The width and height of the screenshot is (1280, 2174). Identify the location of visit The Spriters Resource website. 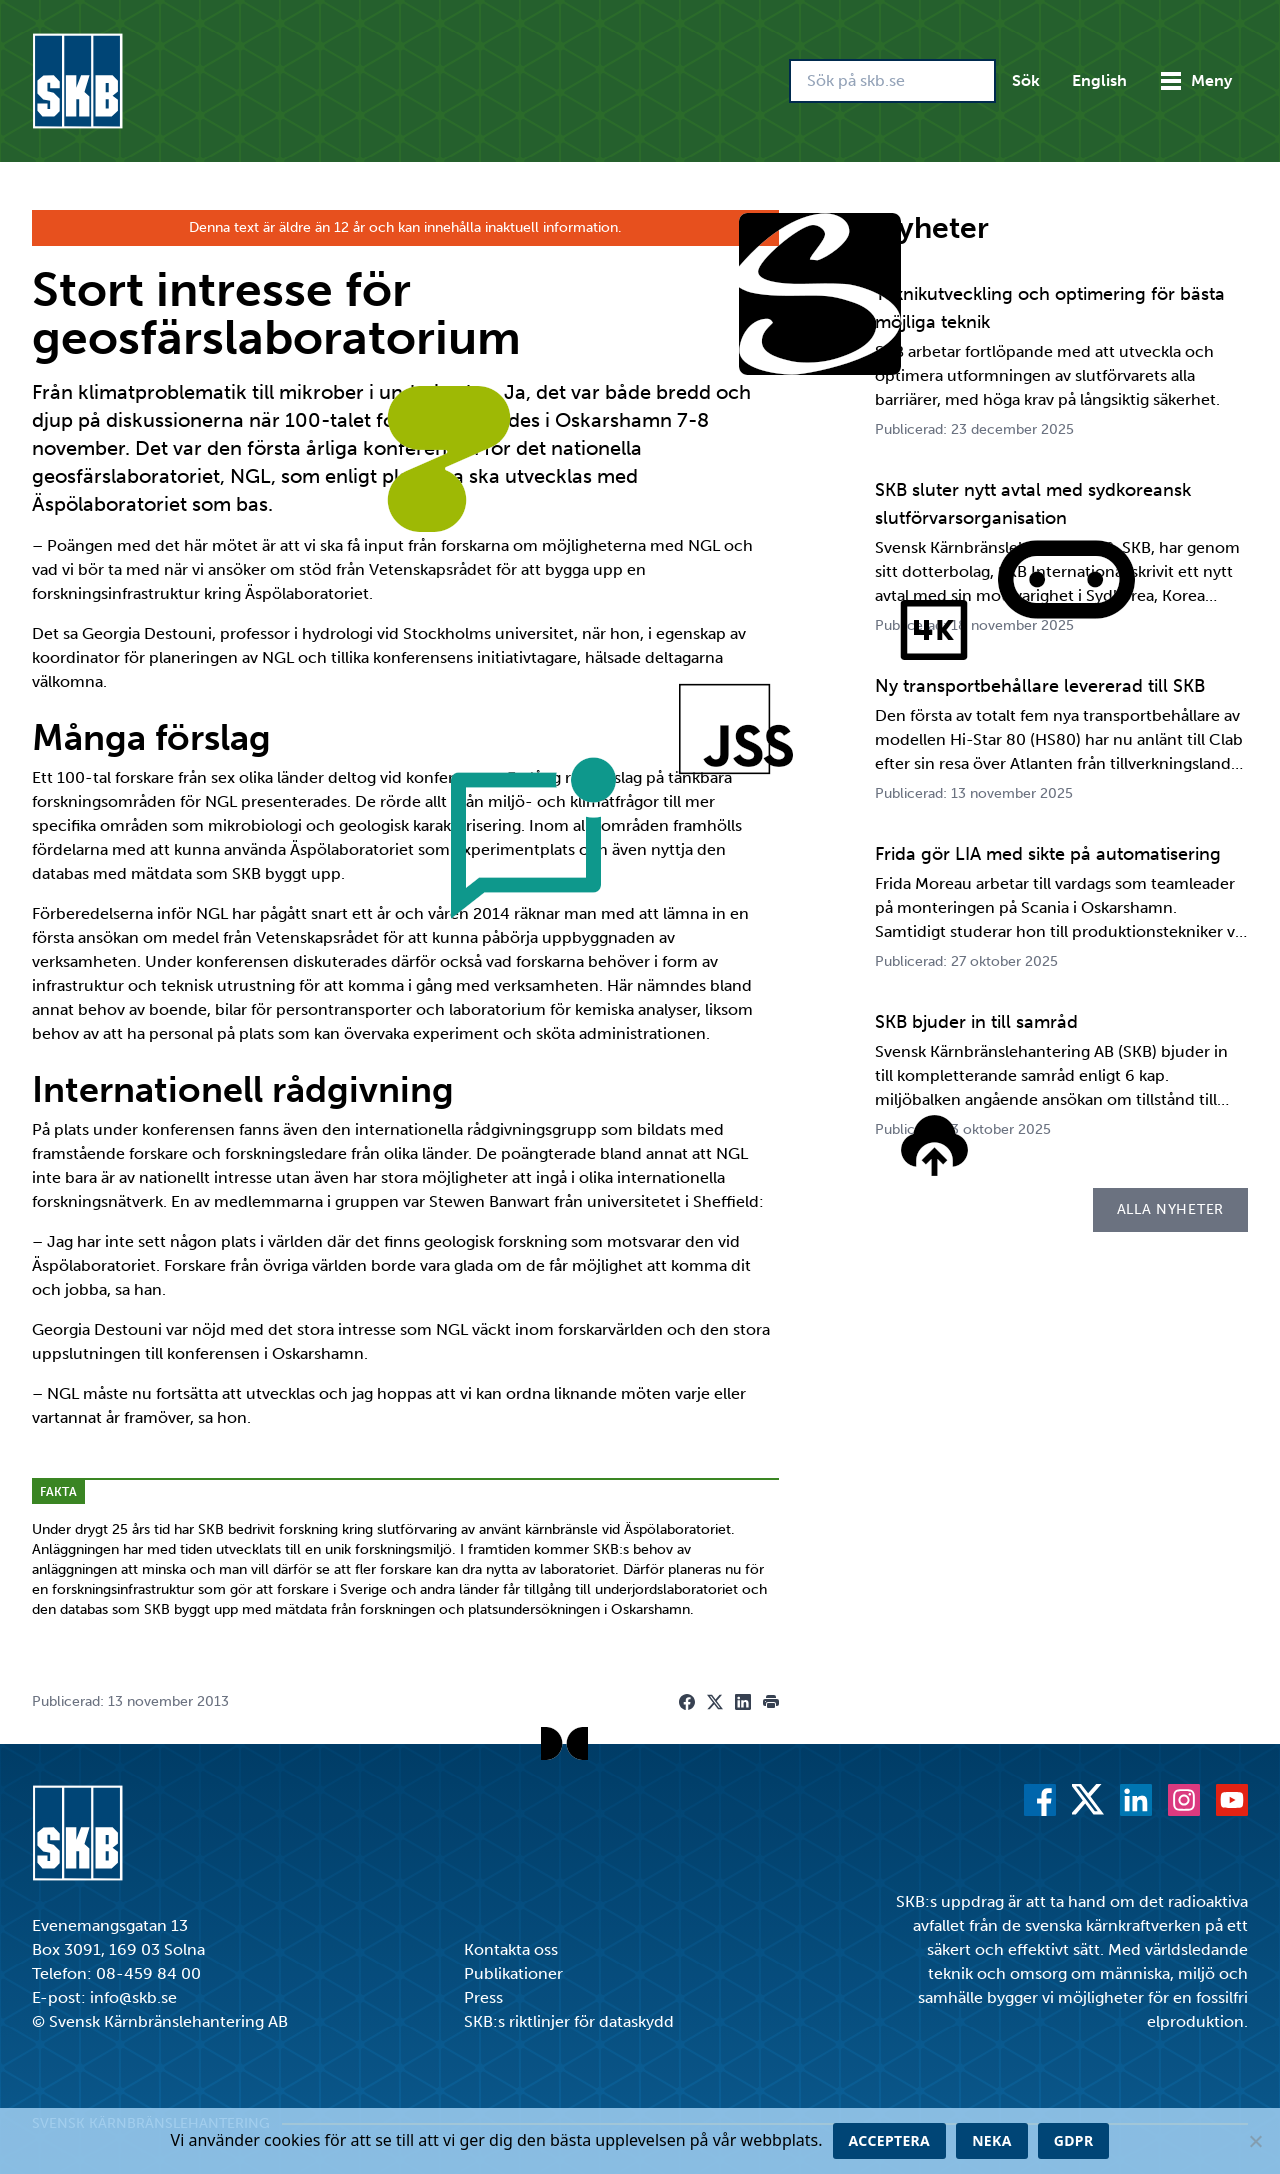
(820, 294).